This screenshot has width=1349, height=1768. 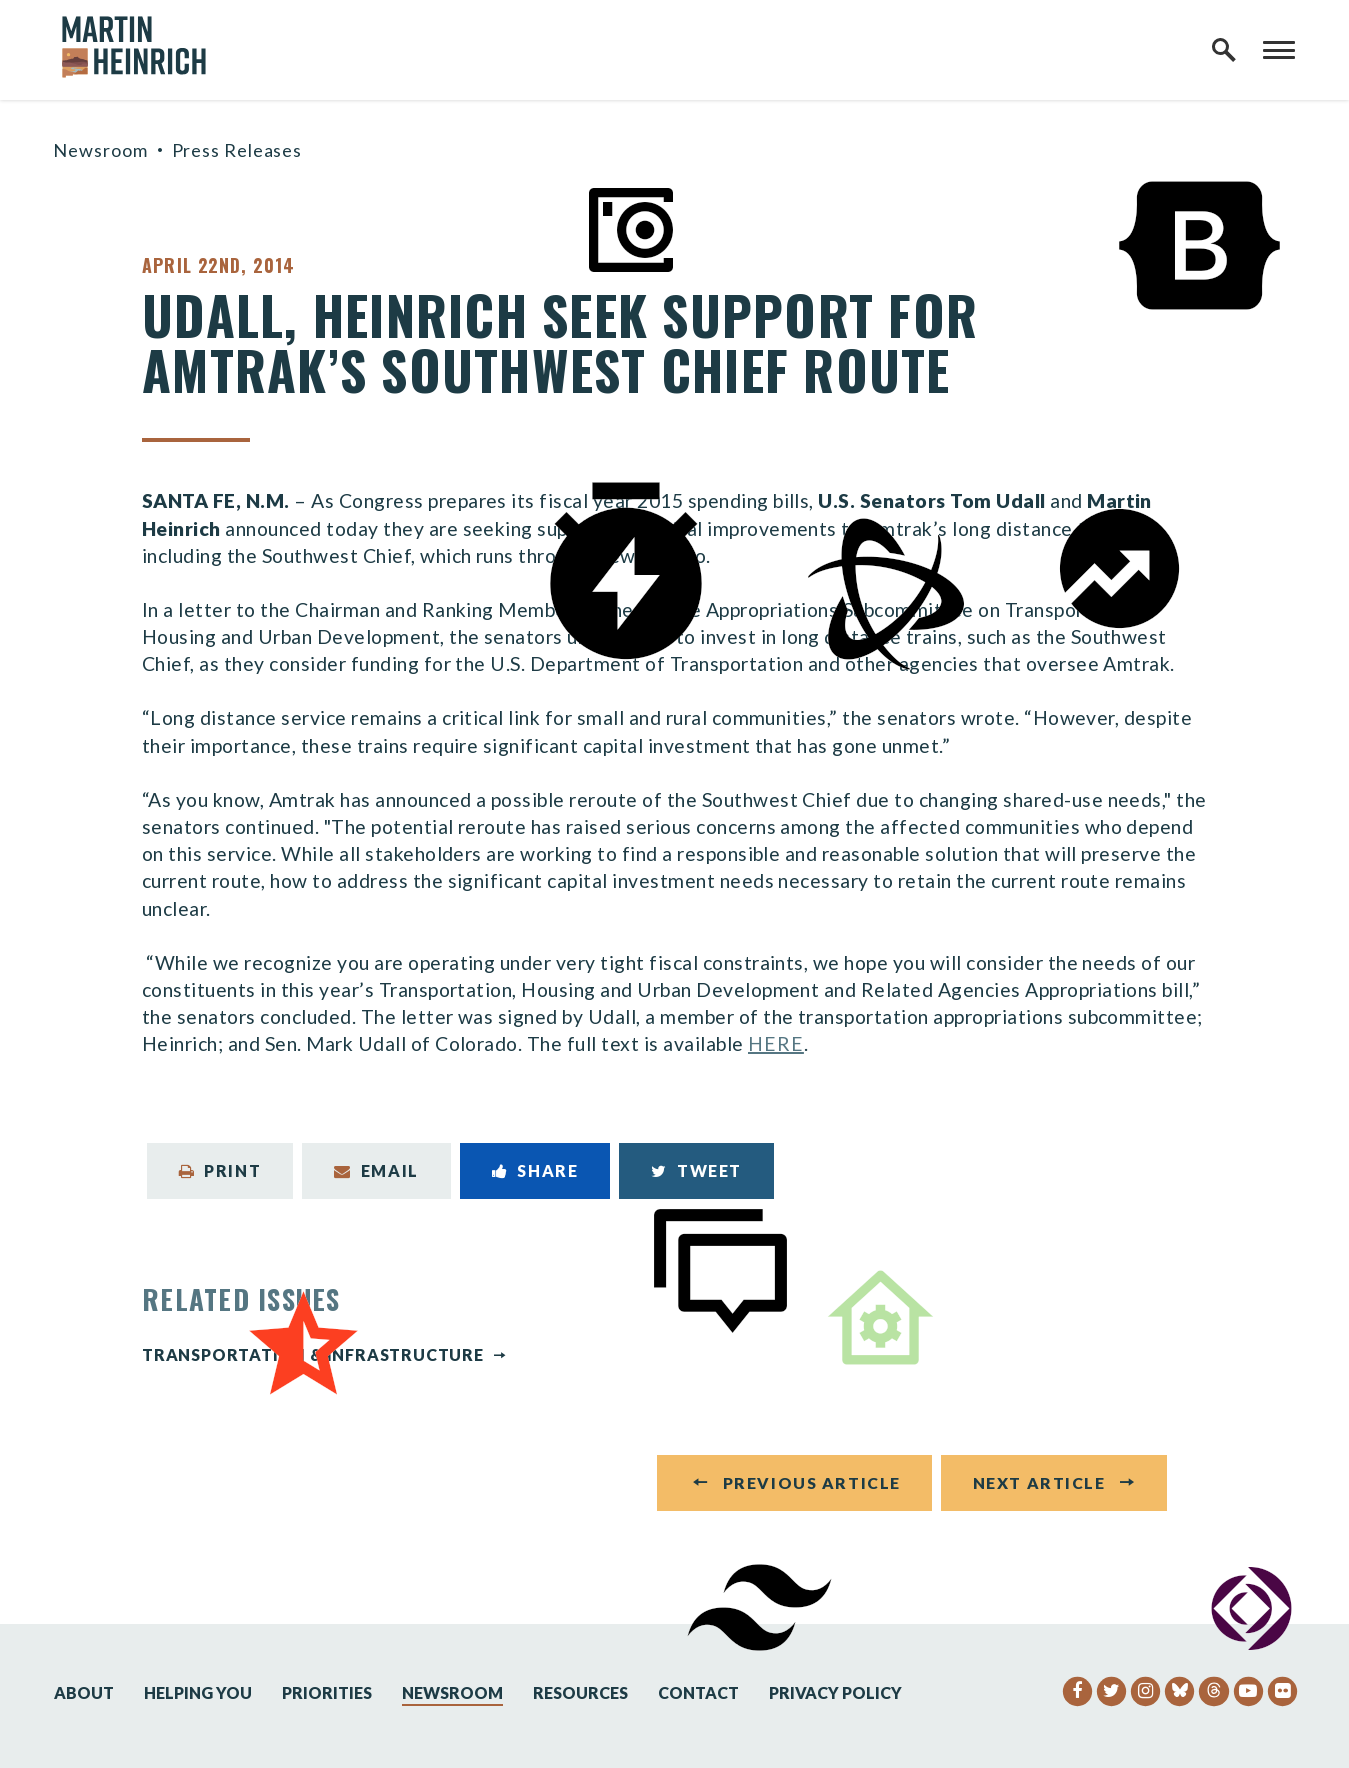 I want to click on claris app or service logo, so click(x=1251, y=1608).